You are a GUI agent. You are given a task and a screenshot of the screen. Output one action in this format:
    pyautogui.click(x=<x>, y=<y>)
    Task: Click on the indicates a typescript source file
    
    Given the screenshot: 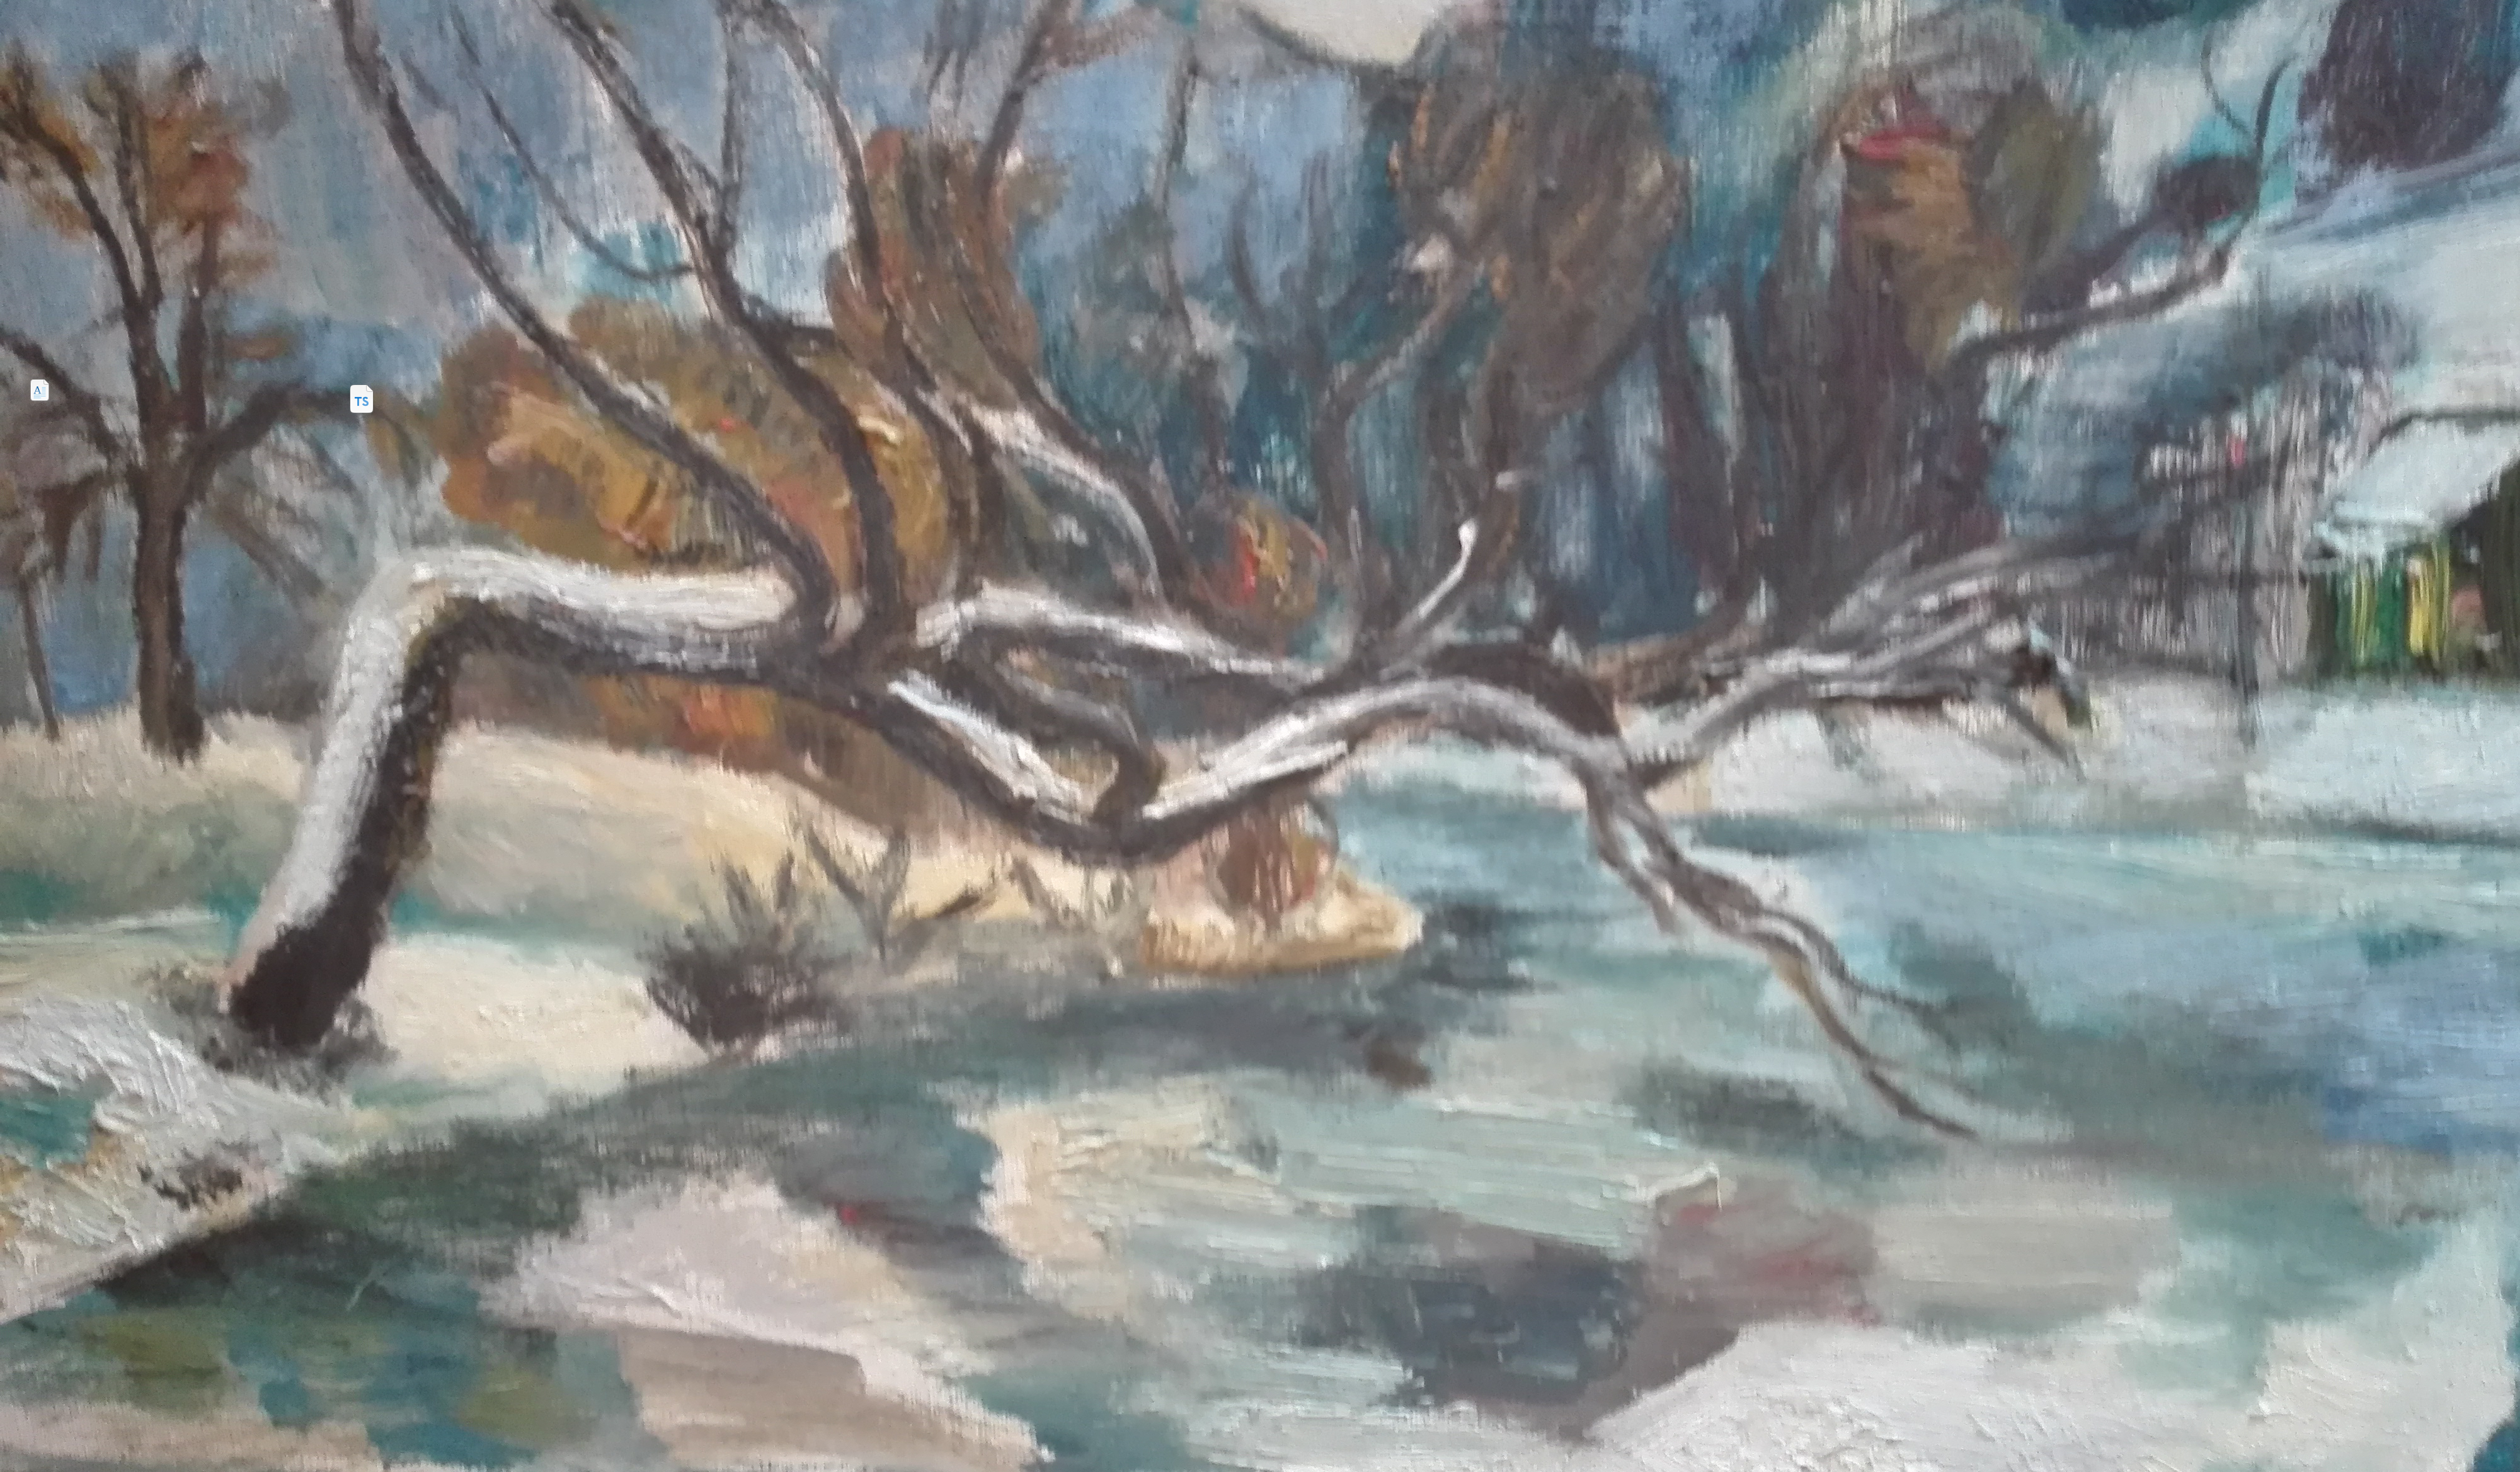 What is the action you would take?
    pyautogui.click(x=362, y=399)
    